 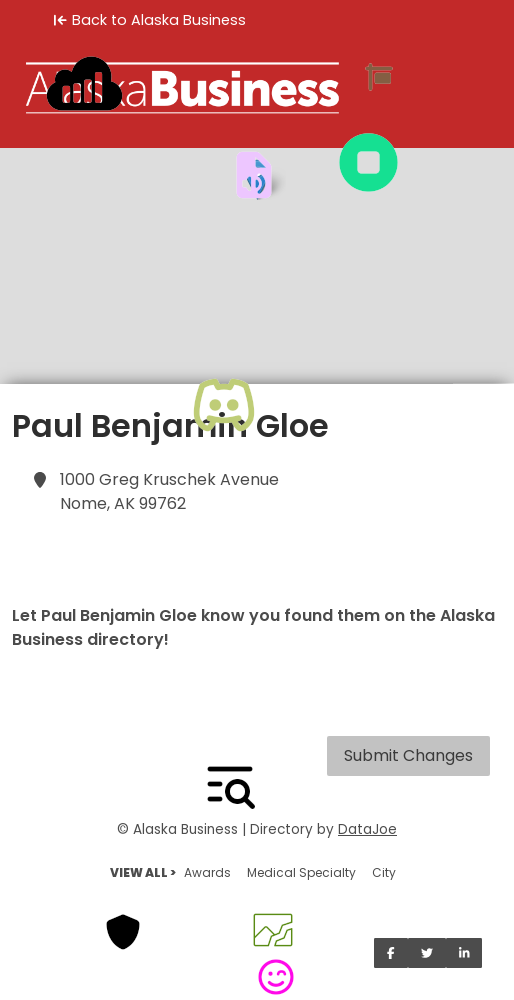 What do you see at coordinates (379, 77) in the screenshot?
I see `a signpost or location marker` at bounding box center [379, 77].